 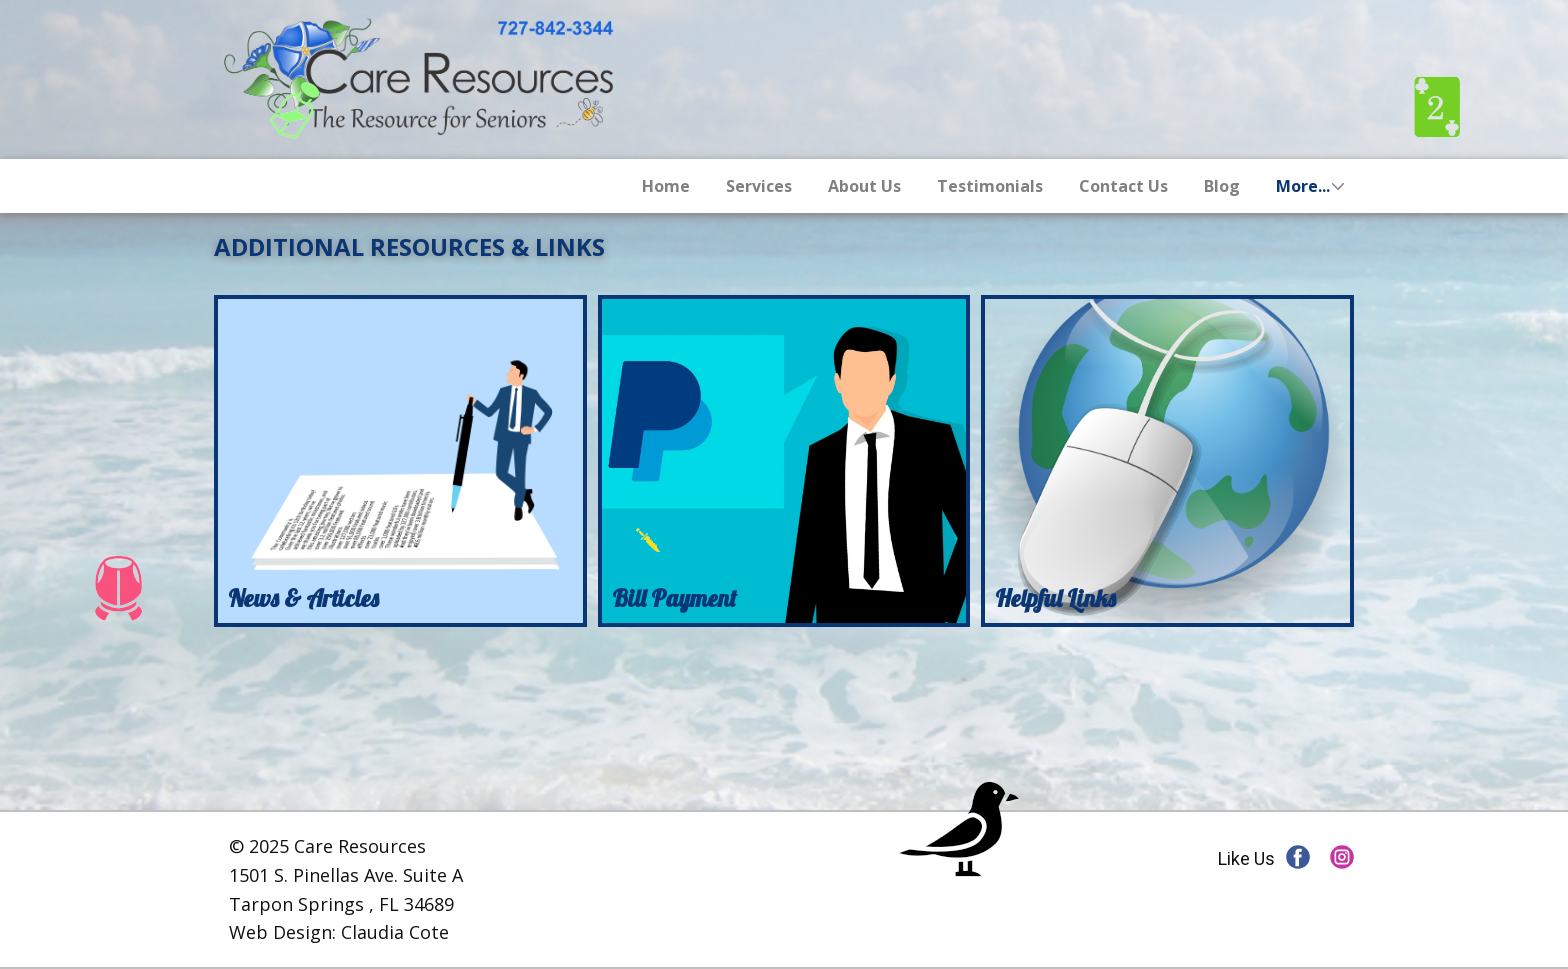 What do you see at coordinates (959, 829) in the screenshot?
I see `indicates a beach or coastal location` at bounding box center [959, 829].